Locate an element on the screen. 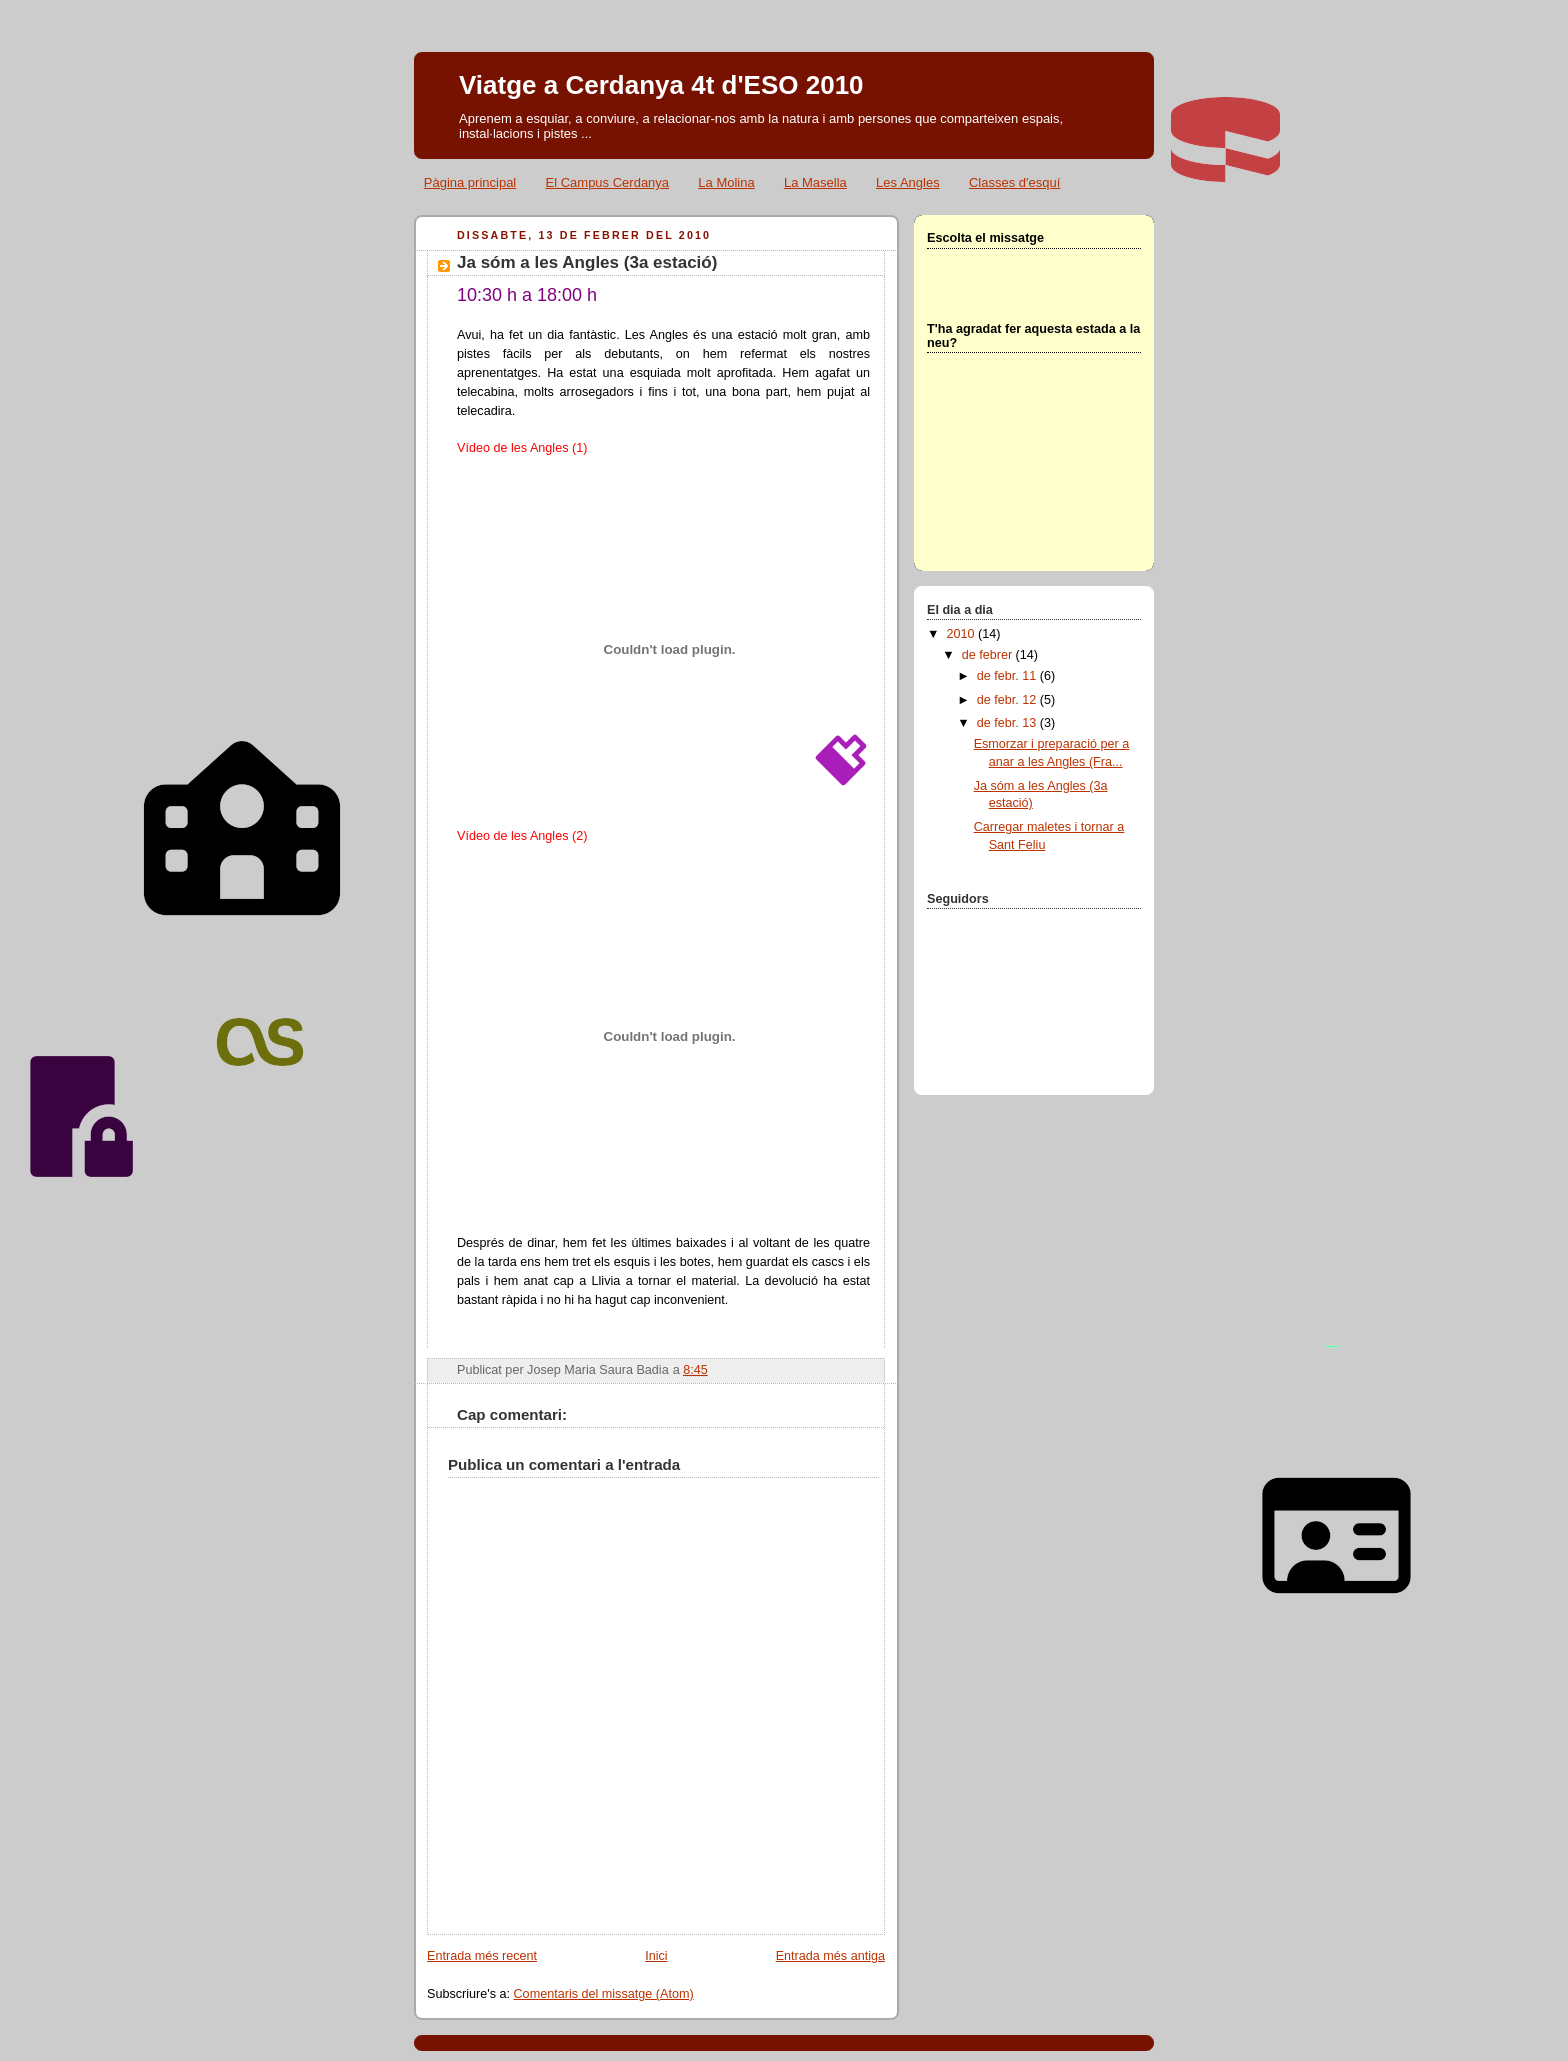  access brush or painting tools is located at coordinates (842, 758).